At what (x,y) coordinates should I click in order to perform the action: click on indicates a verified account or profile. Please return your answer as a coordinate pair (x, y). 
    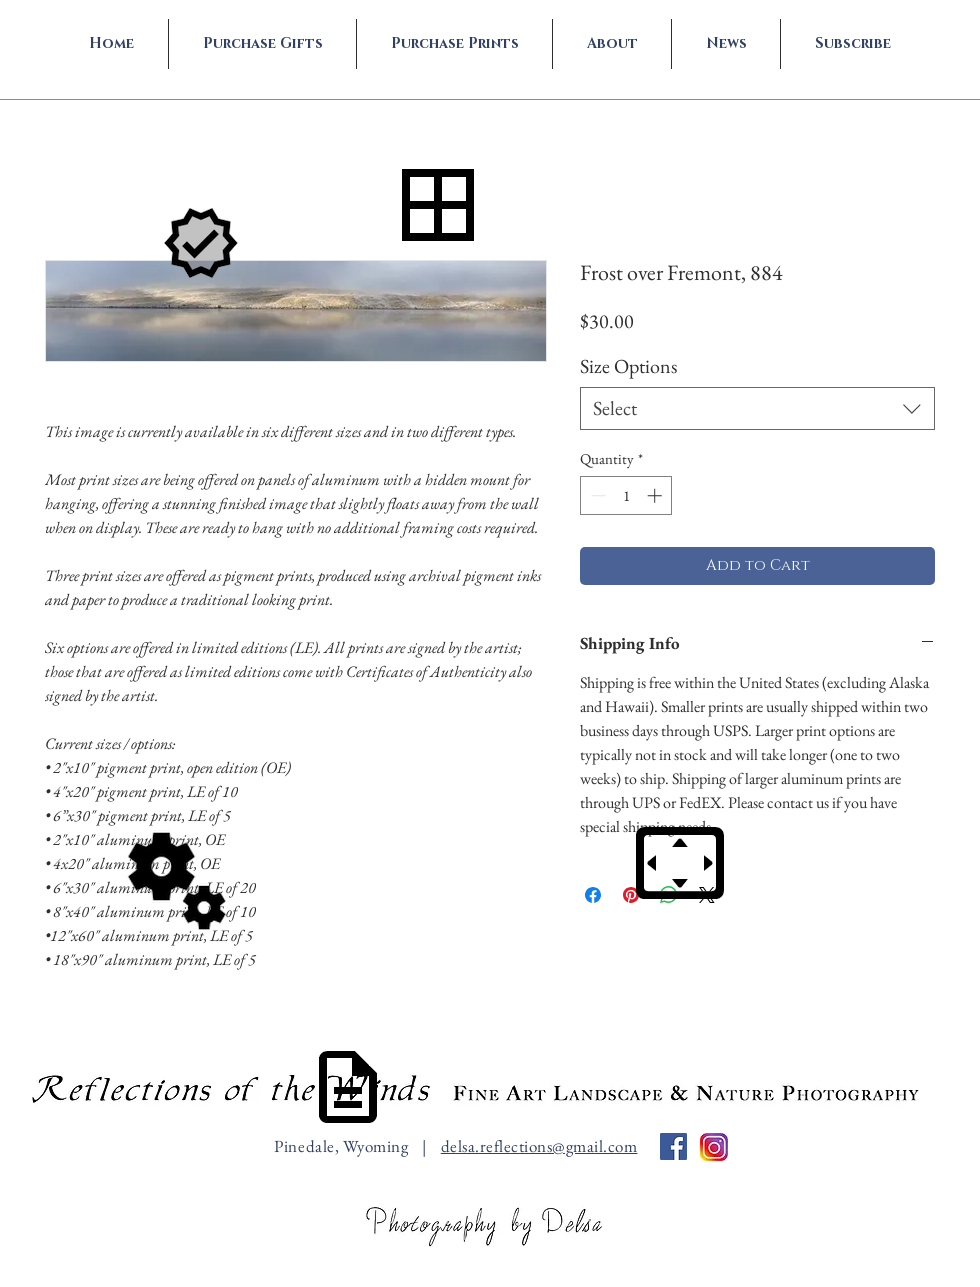
    Looking at the image, I should click on (201, 243).